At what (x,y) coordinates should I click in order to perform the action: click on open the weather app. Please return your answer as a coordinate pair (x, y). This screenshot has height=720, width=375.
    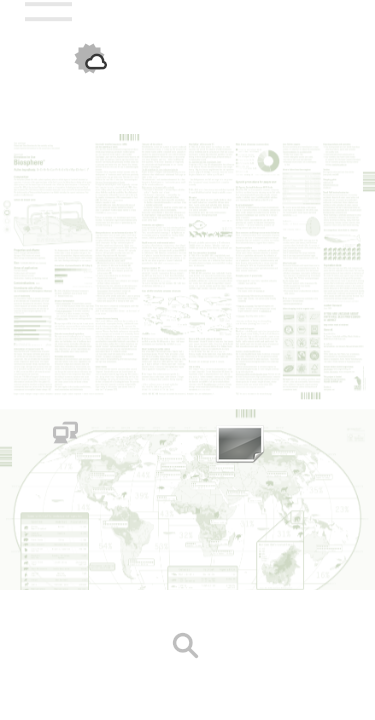
    Looking at the image, I should click on (89, 58).